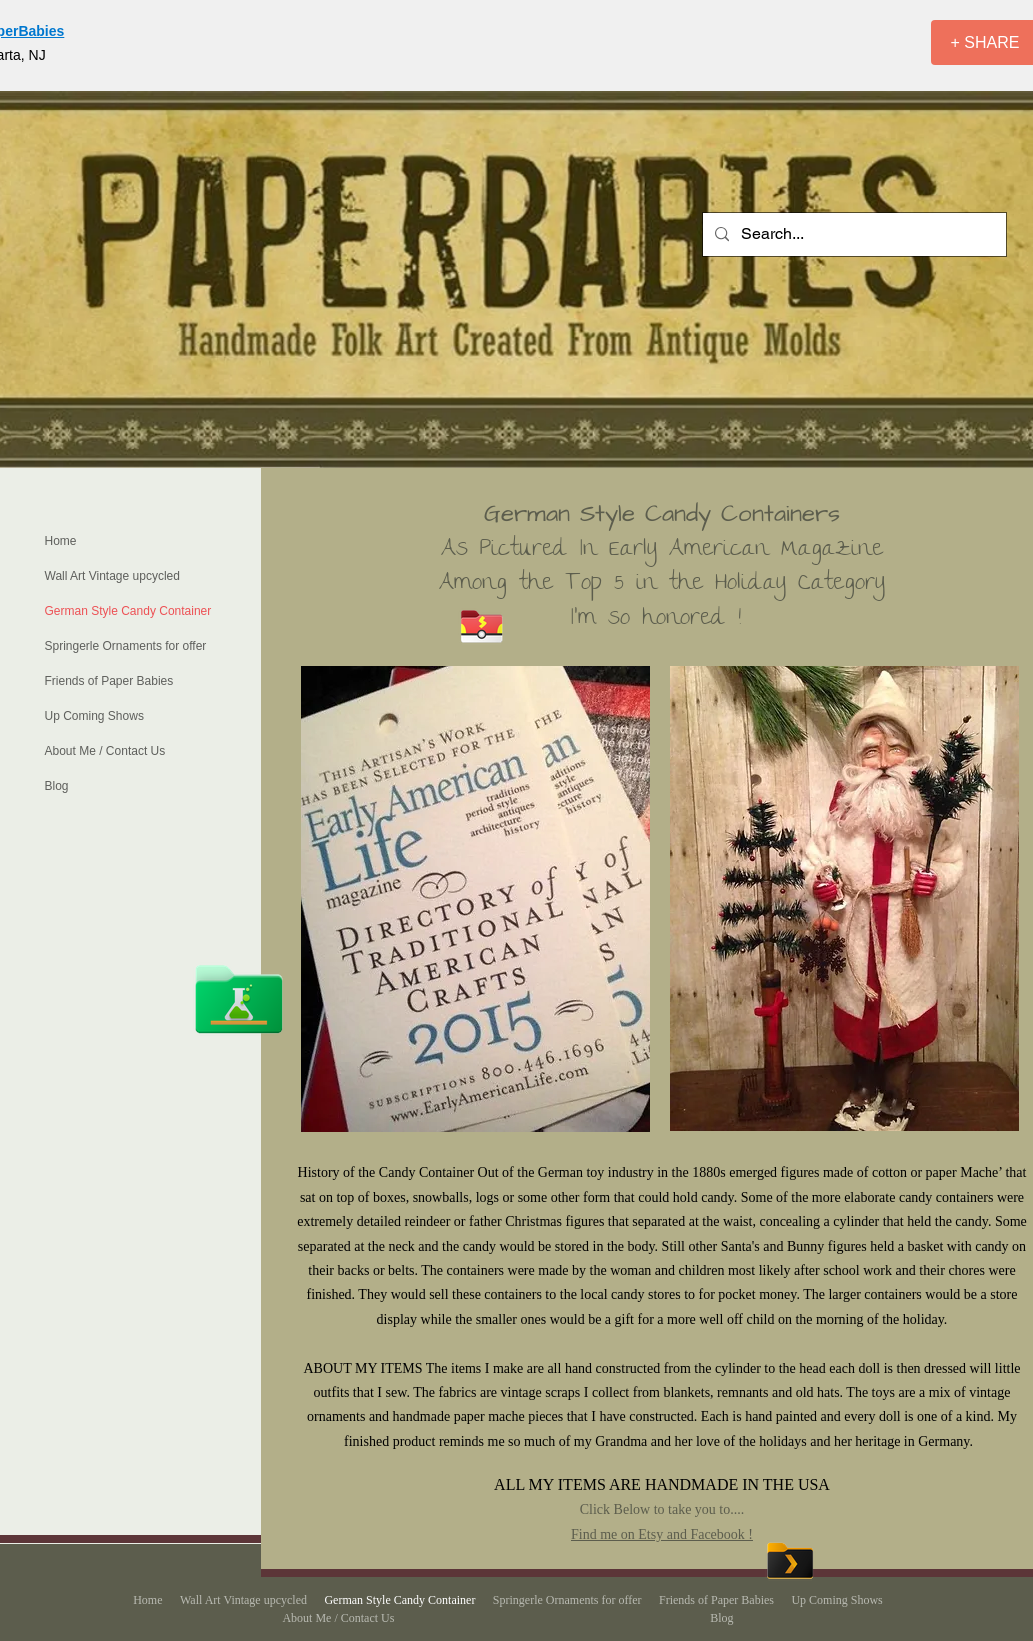  What do you see at coordinates (790, 1562) in the screenshot?
I see `open plex media server files` at bounding box center [790, 1562].